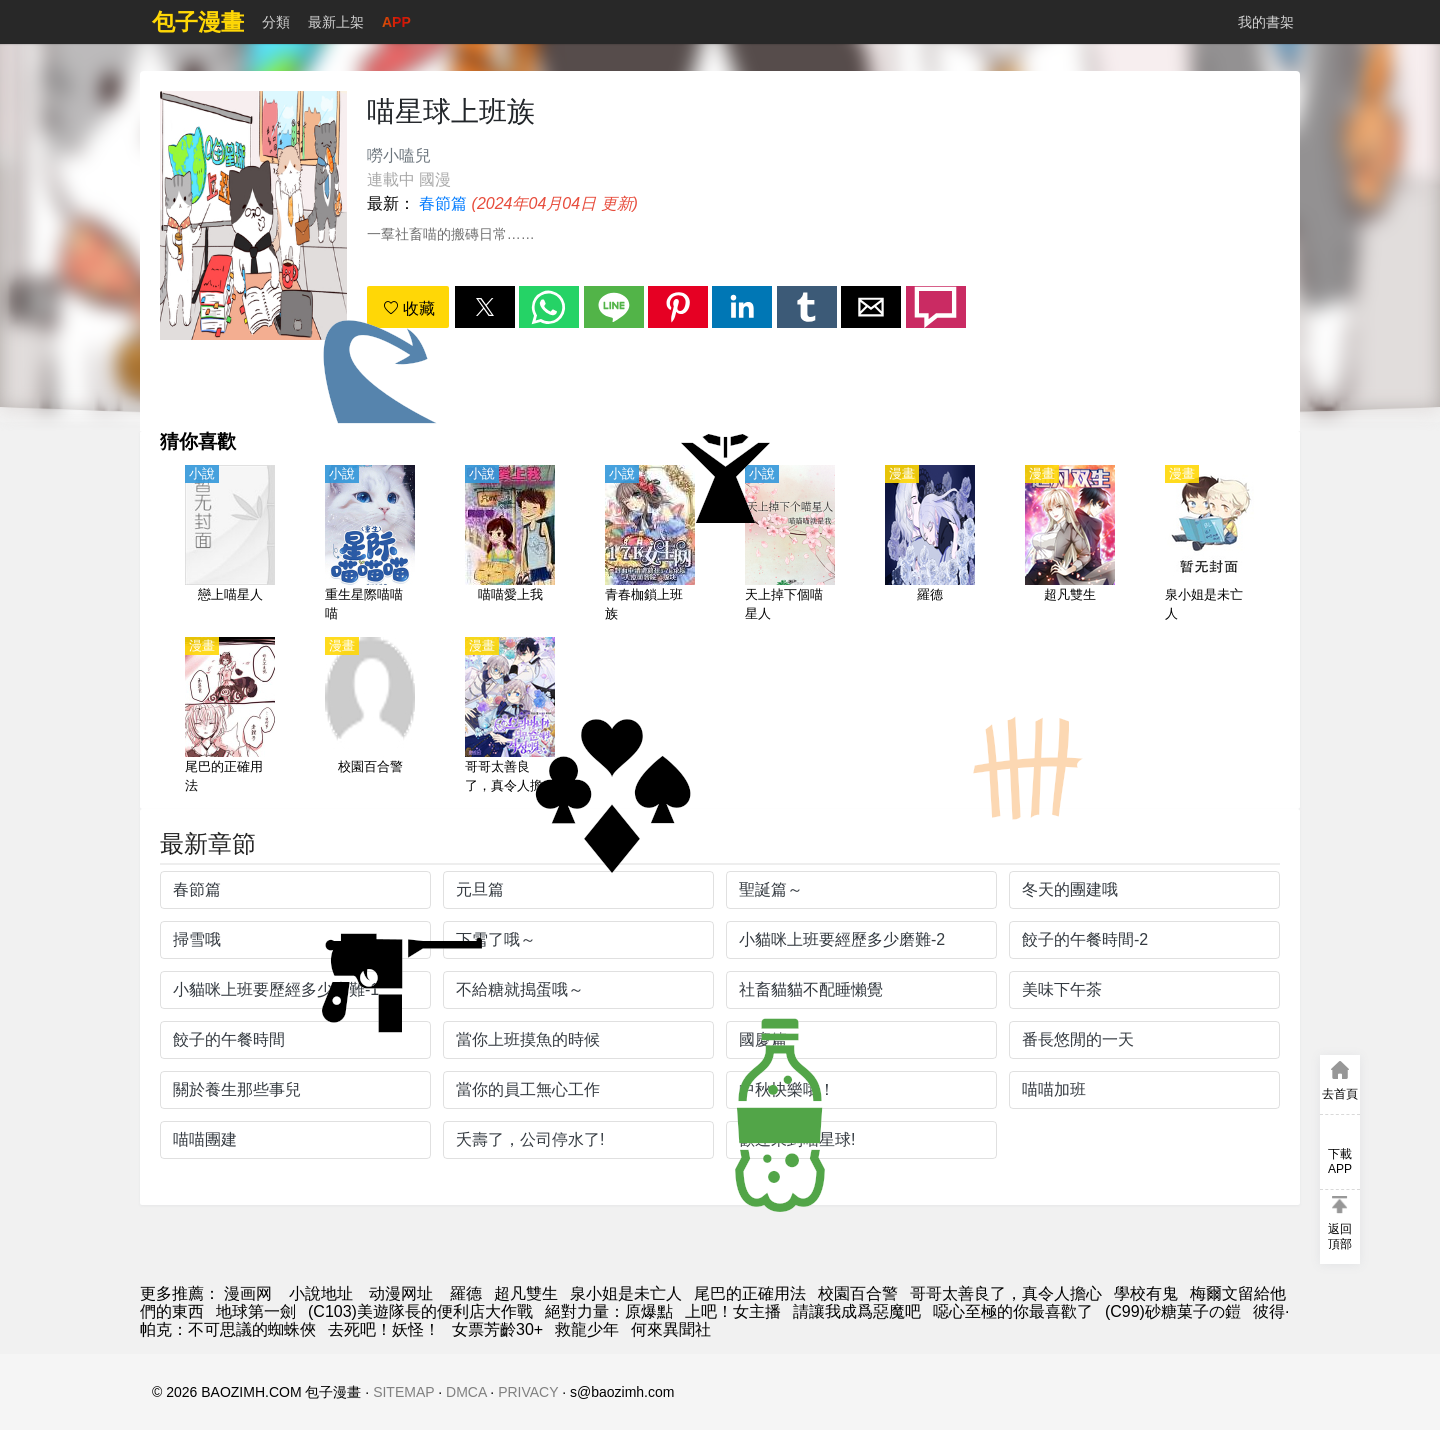 This screenshot has width=1440, height=1430. I want to click on indicates a decision point or branching path, so click(725, 478).